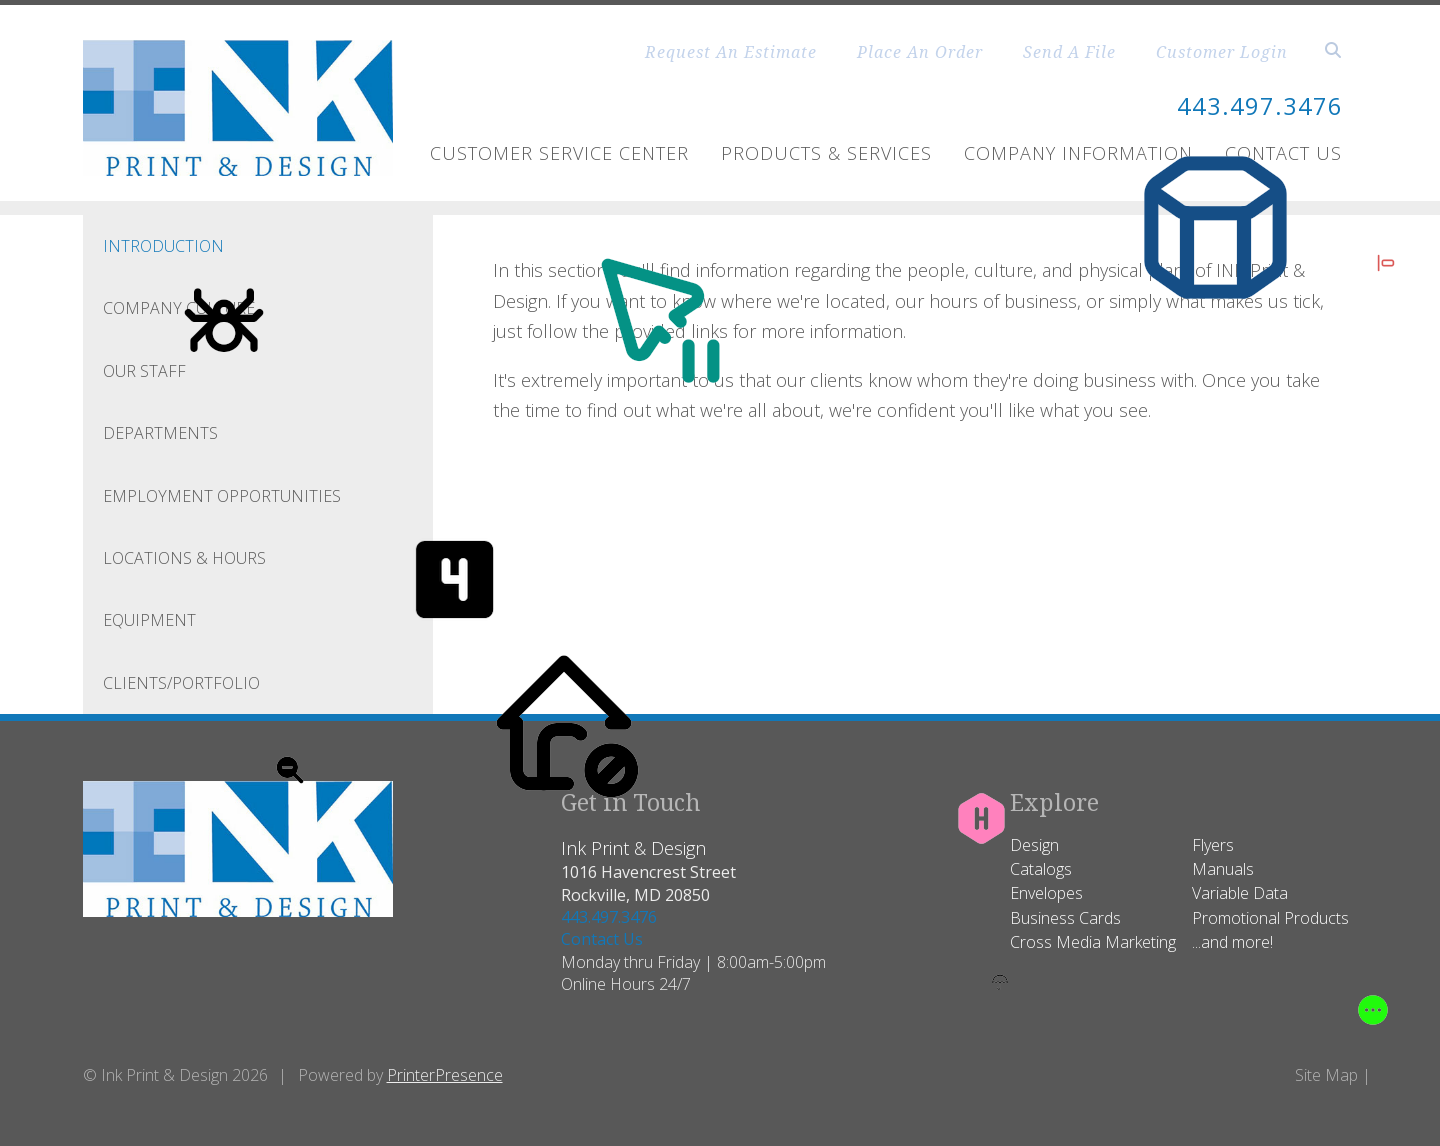 The height and width of the screenshot is (1146, 1440). I want to click on view weather protection or rain forecast, so click(1000, 982).